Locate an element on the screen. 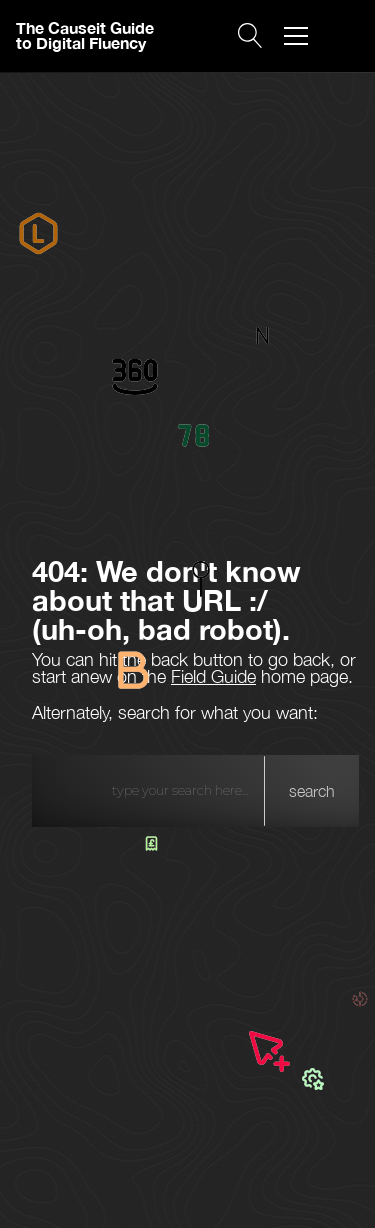  view receipt or transaction in British pounds is located at coordinates (151, 843).